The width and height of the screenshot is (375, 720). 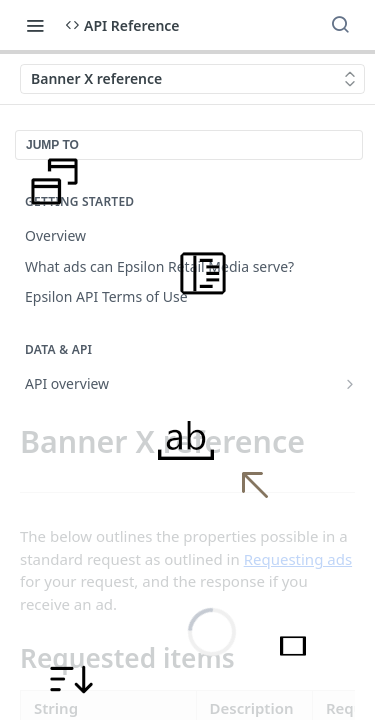 What do you see at coordinates (71, 678) in the screenshot?
I see `sort items in descending order` at bounding box center [71, 678].